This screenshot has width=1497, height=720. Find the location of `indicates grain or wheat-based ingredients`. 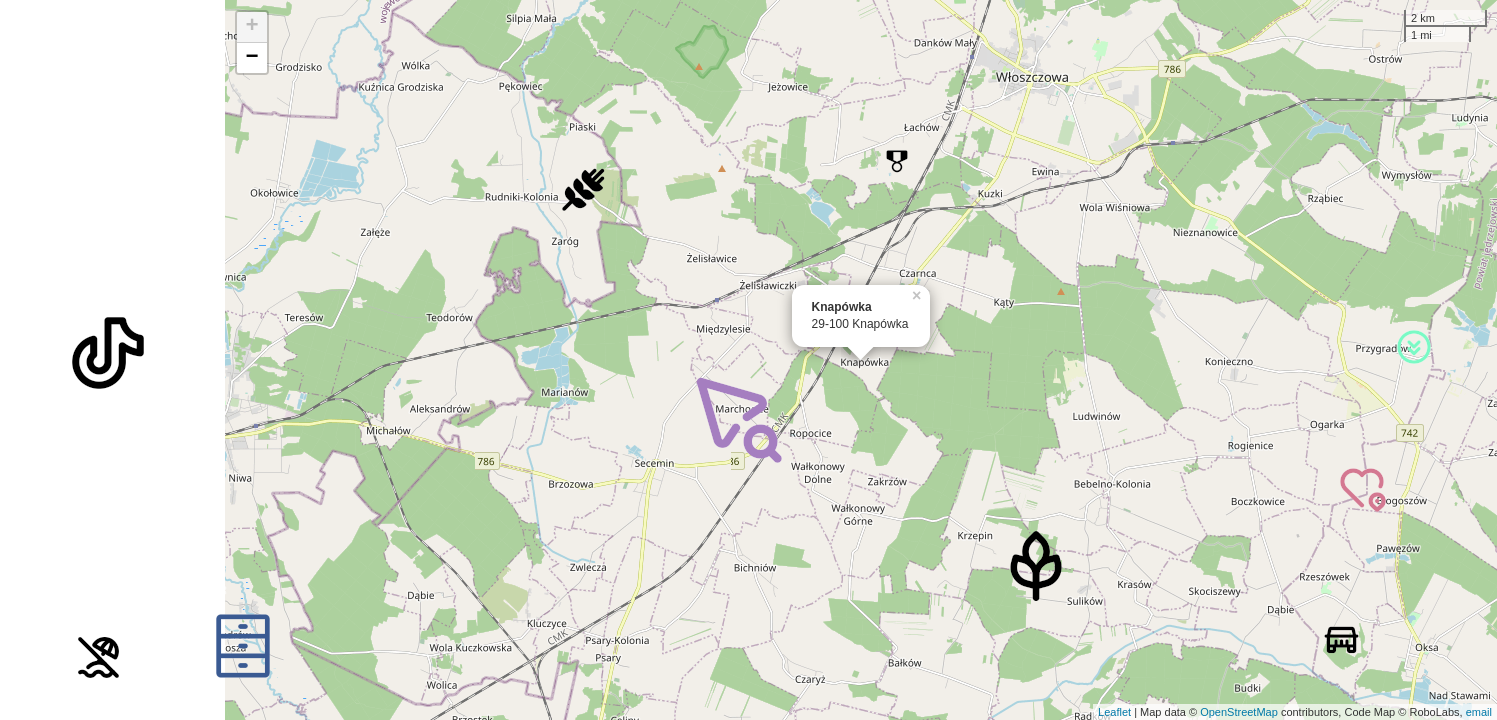

indicates grain or wheat-based ingredients is located at coordinates (1036, 566).